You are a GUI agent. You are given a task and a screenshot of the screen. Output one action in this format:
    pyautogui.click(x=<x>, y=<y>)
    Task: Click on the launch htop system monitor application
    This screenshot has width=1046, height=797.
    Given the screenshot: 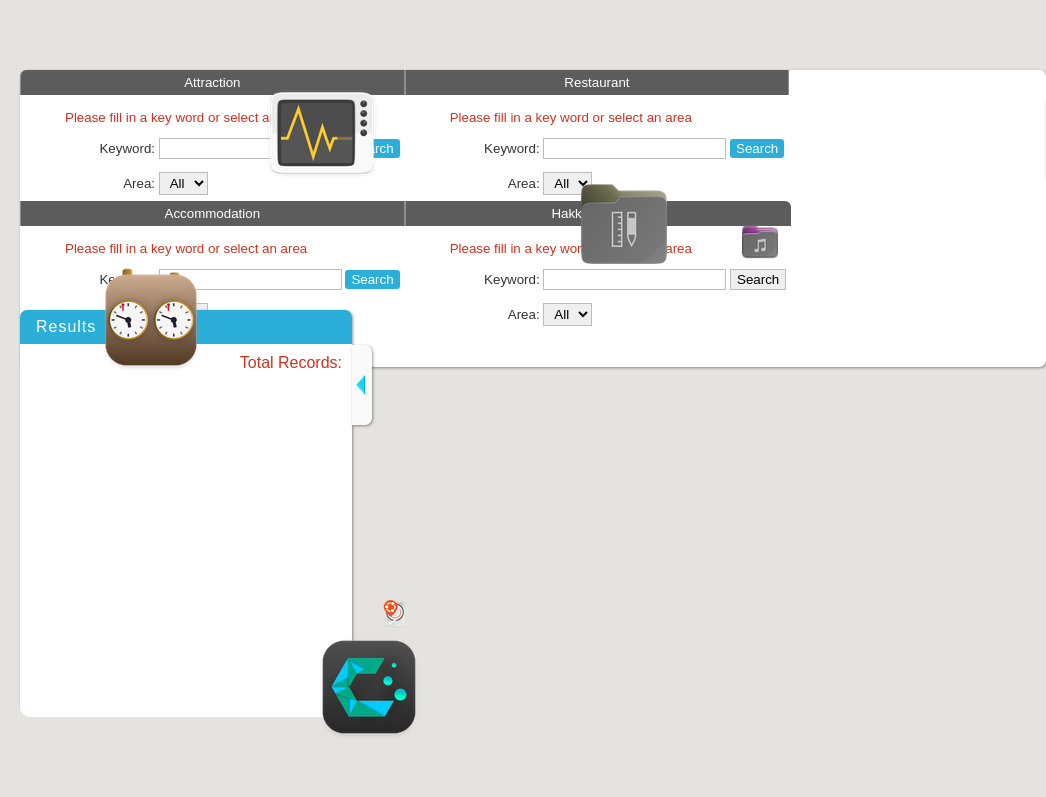 What is the action you would take?
    pyautogui.click(x=322, y=133)
    